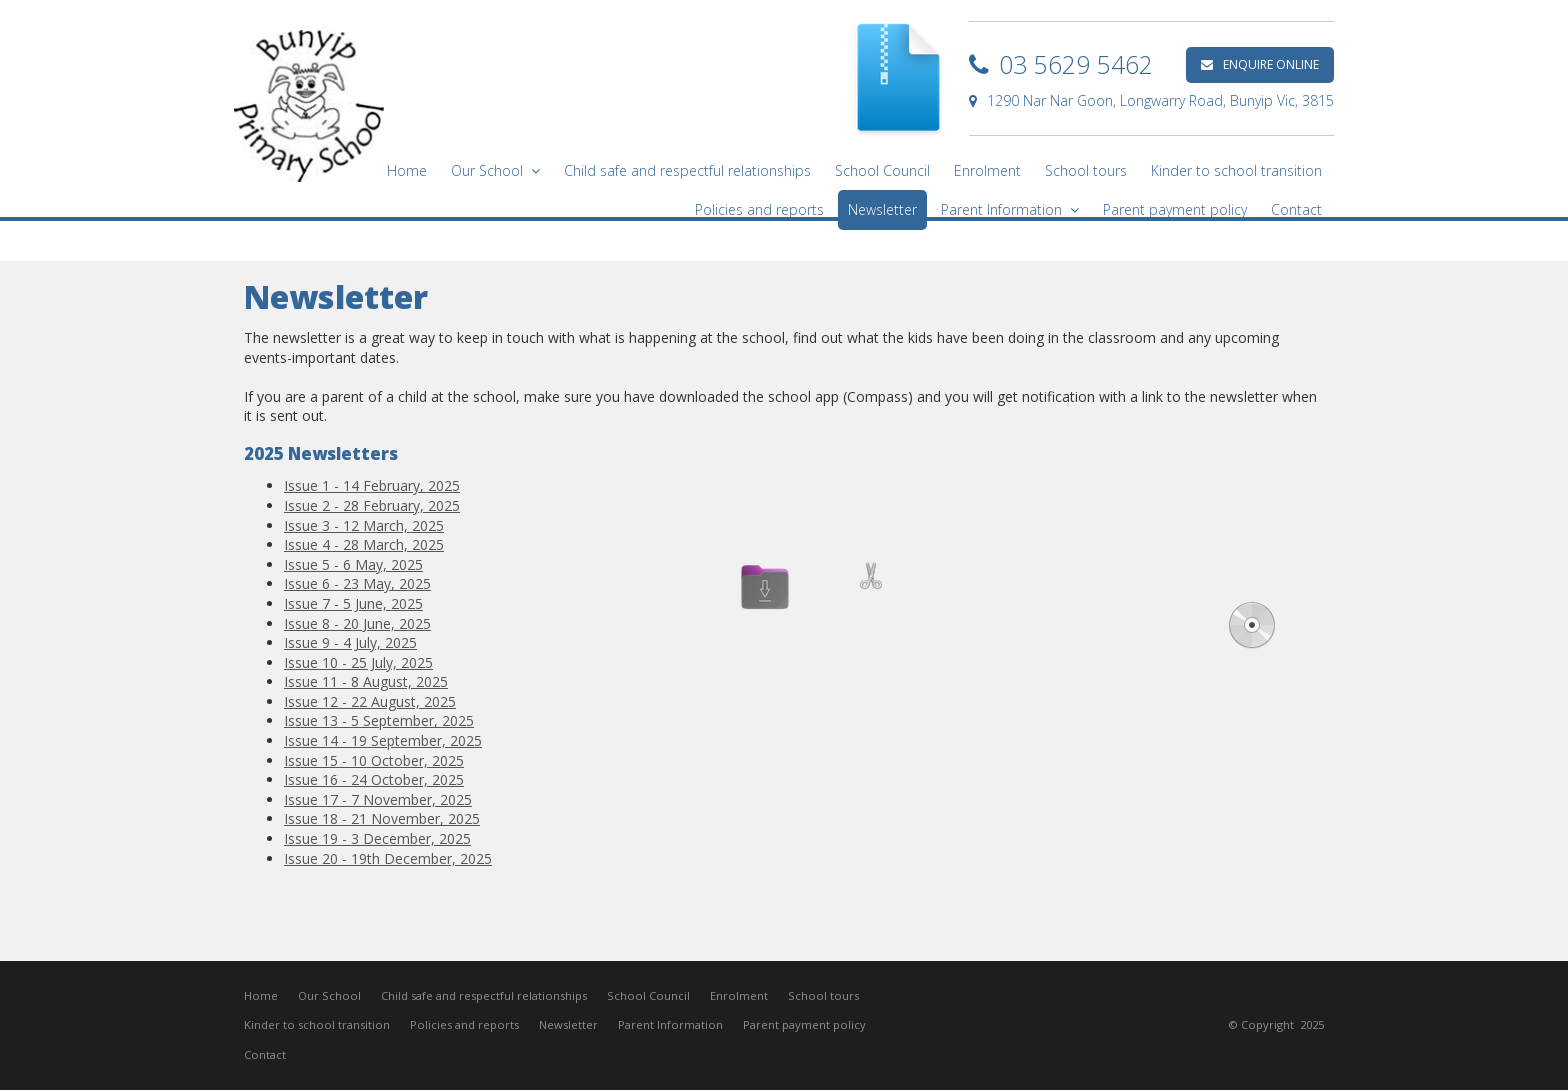 The image size is (1568, 1091). Describe the element at coordinates (898, 79) in the screenshot. I see `an archive file in .ar format` at that location.